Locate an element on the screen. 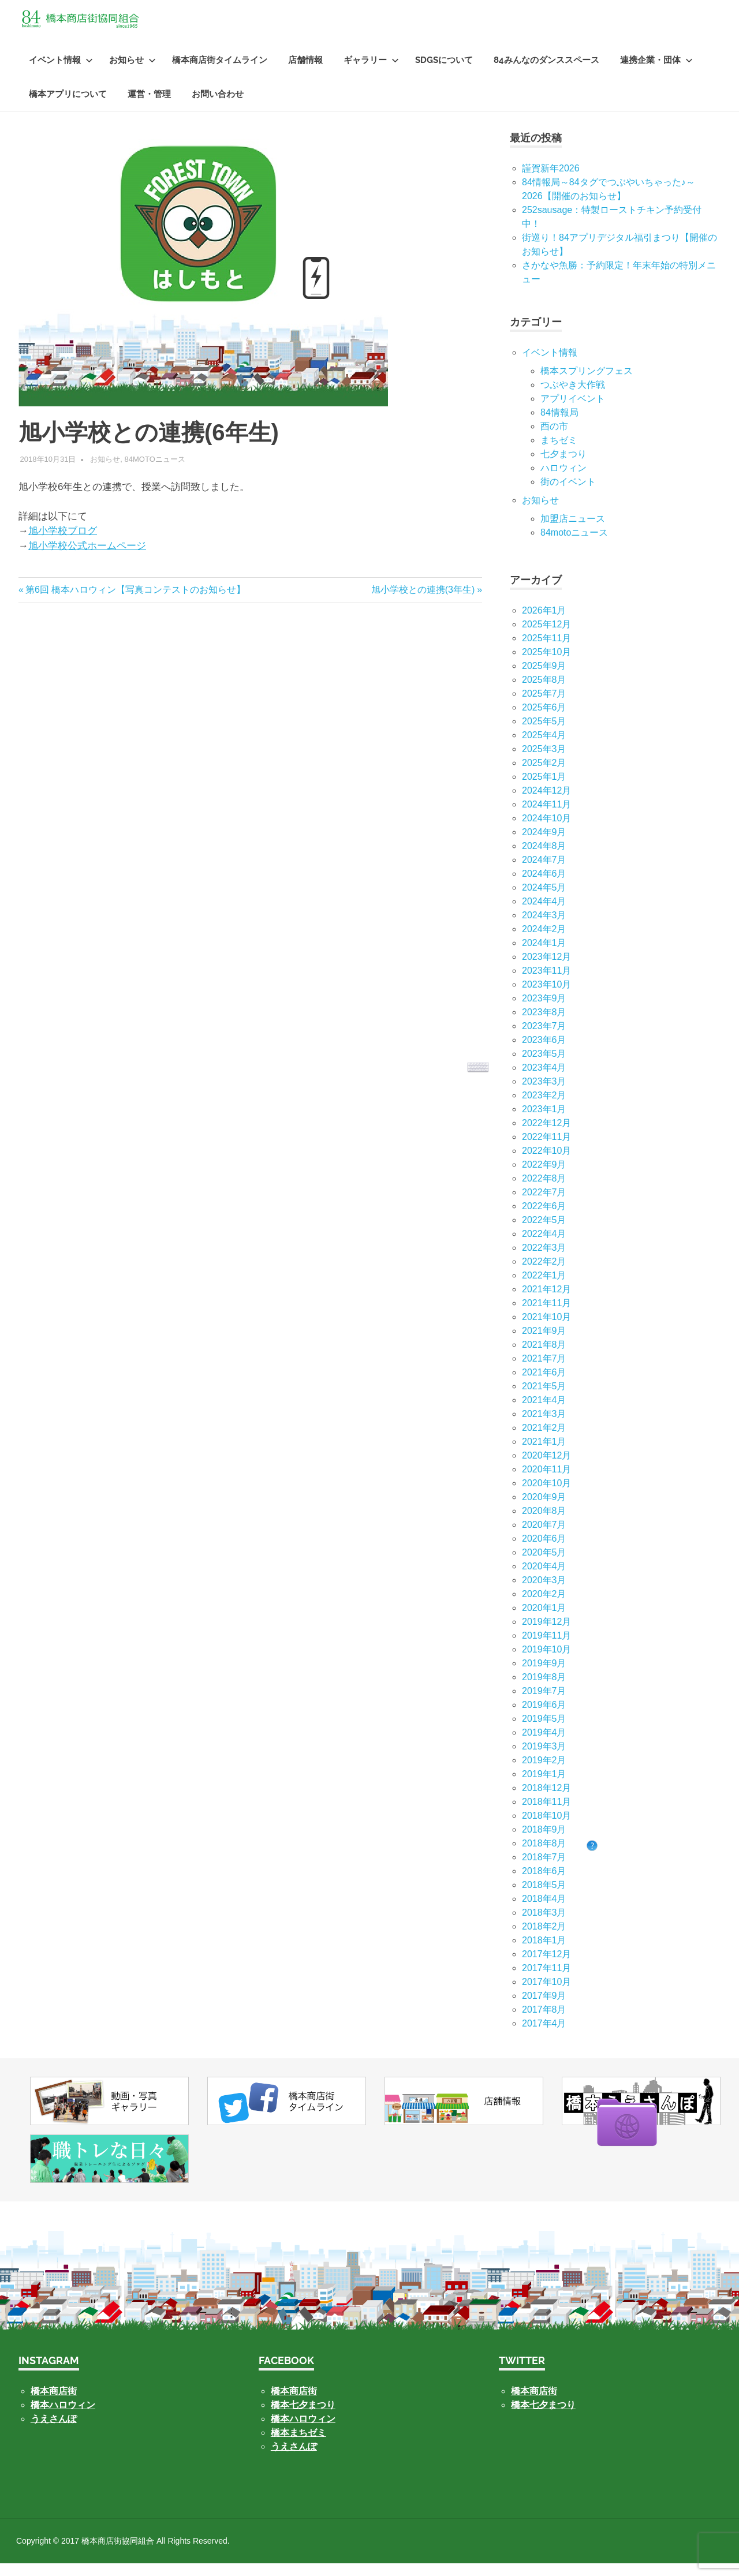 The height and width of the screenshot is (2576, 739). access help documentation or support is located at coordinates (592, 1845).